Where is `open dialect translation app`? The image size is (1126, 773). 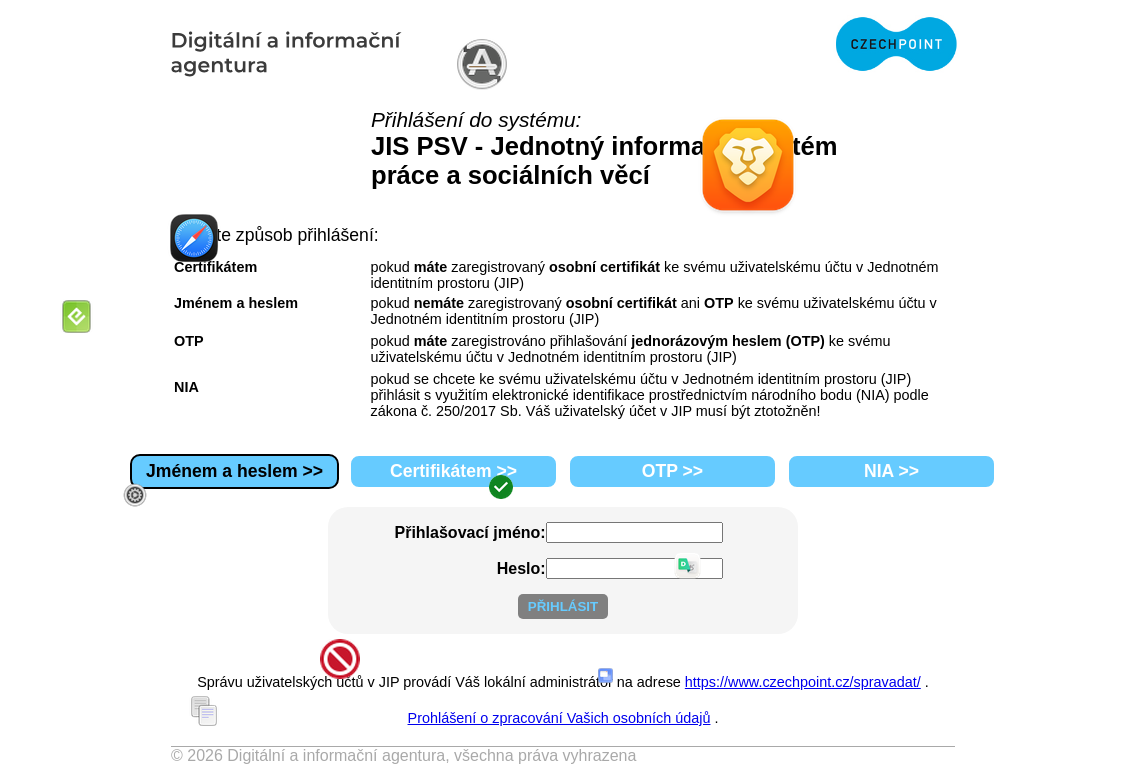 open dialect translation app is located at coordinates (687, 565).